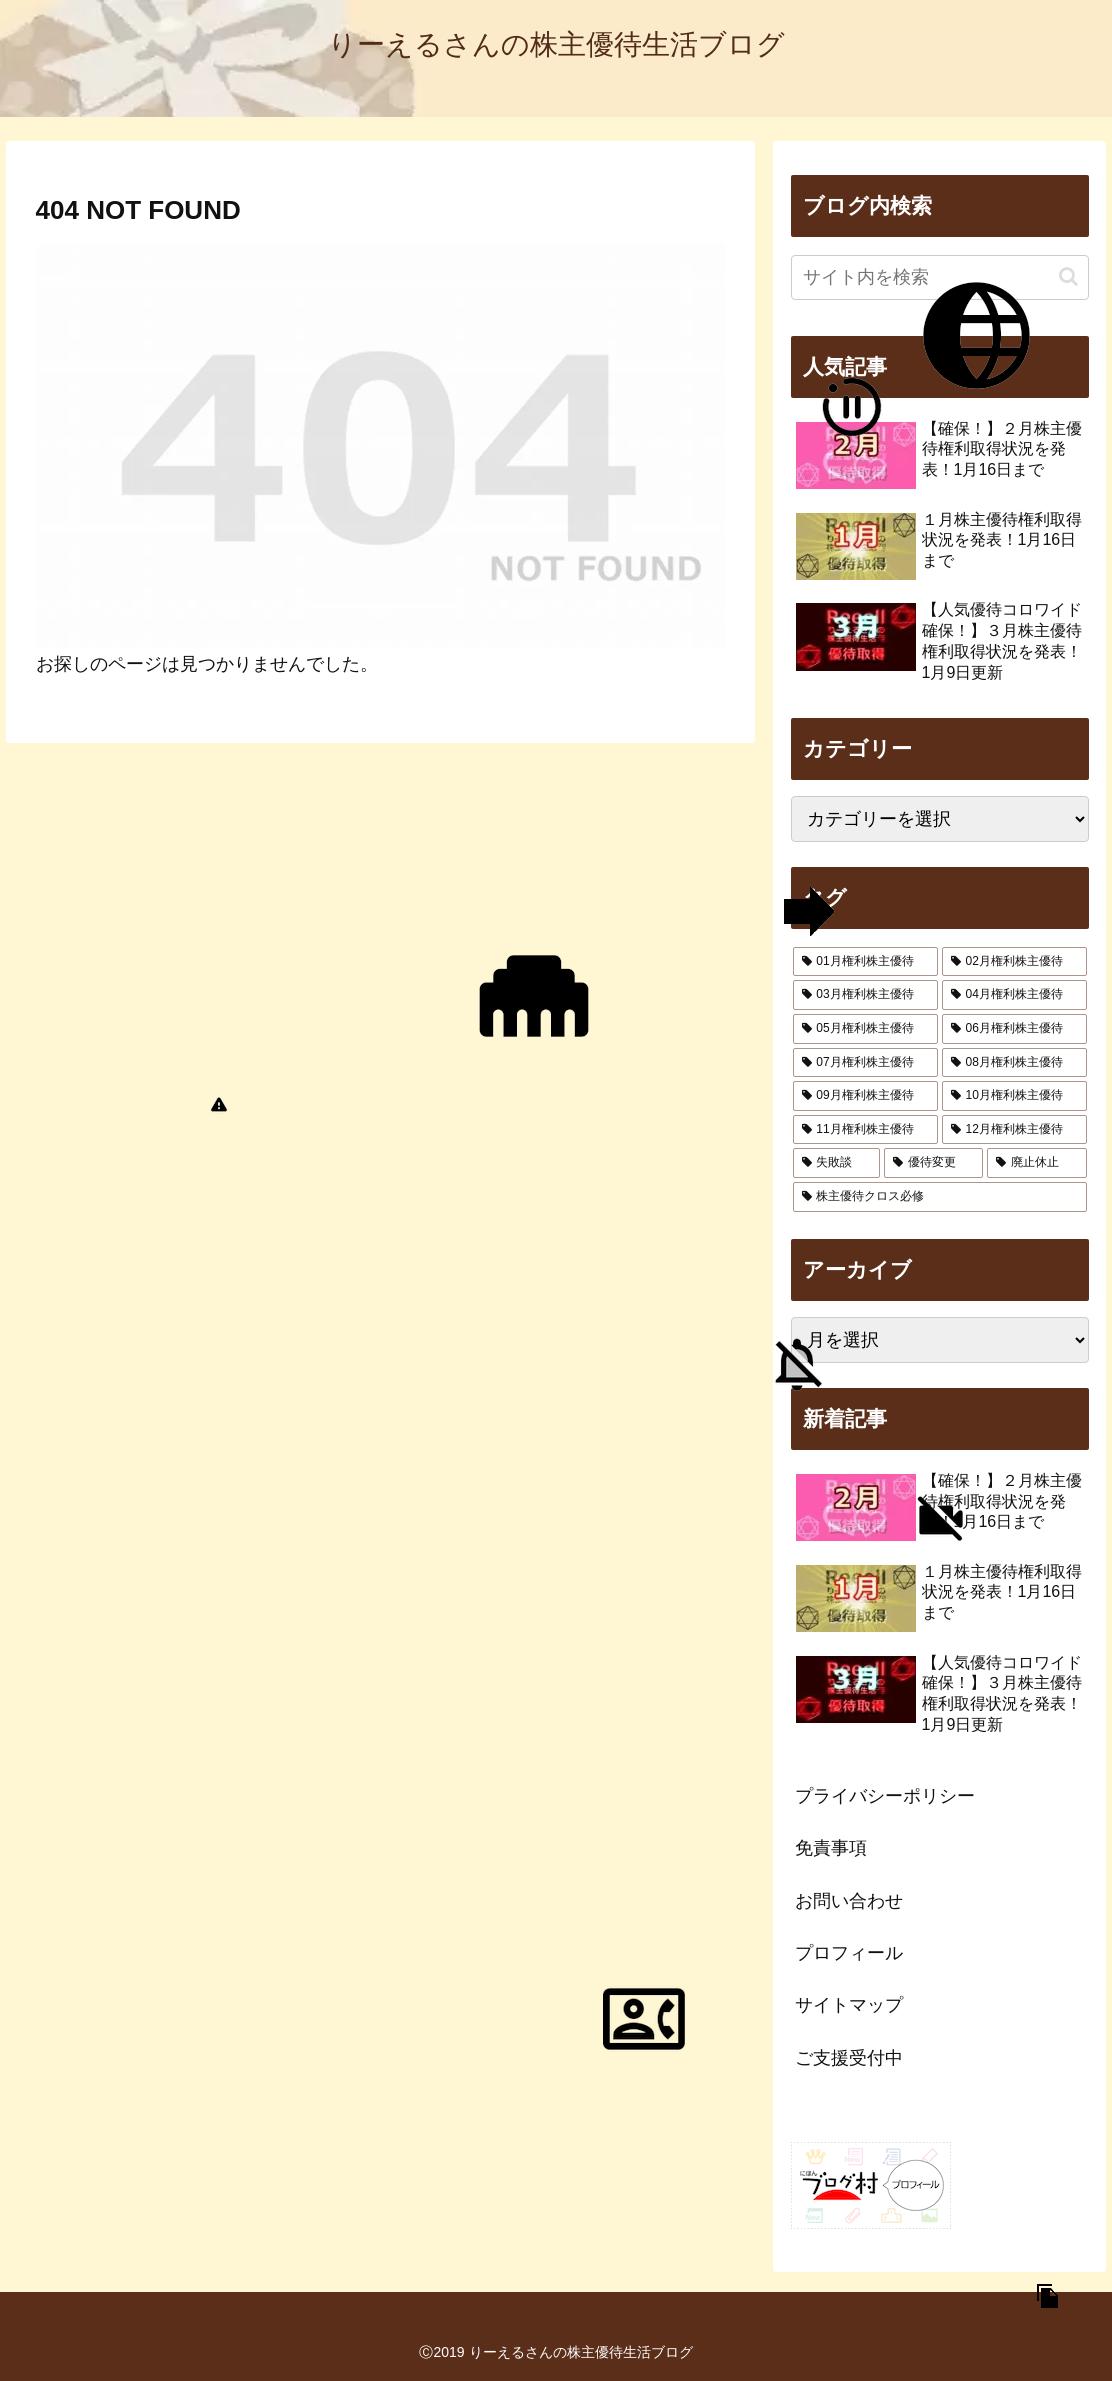  What do you see at coordinates (852, 407) in the screenshot?
I see `motion photo playback is paused` at bounding box center [852, 407].